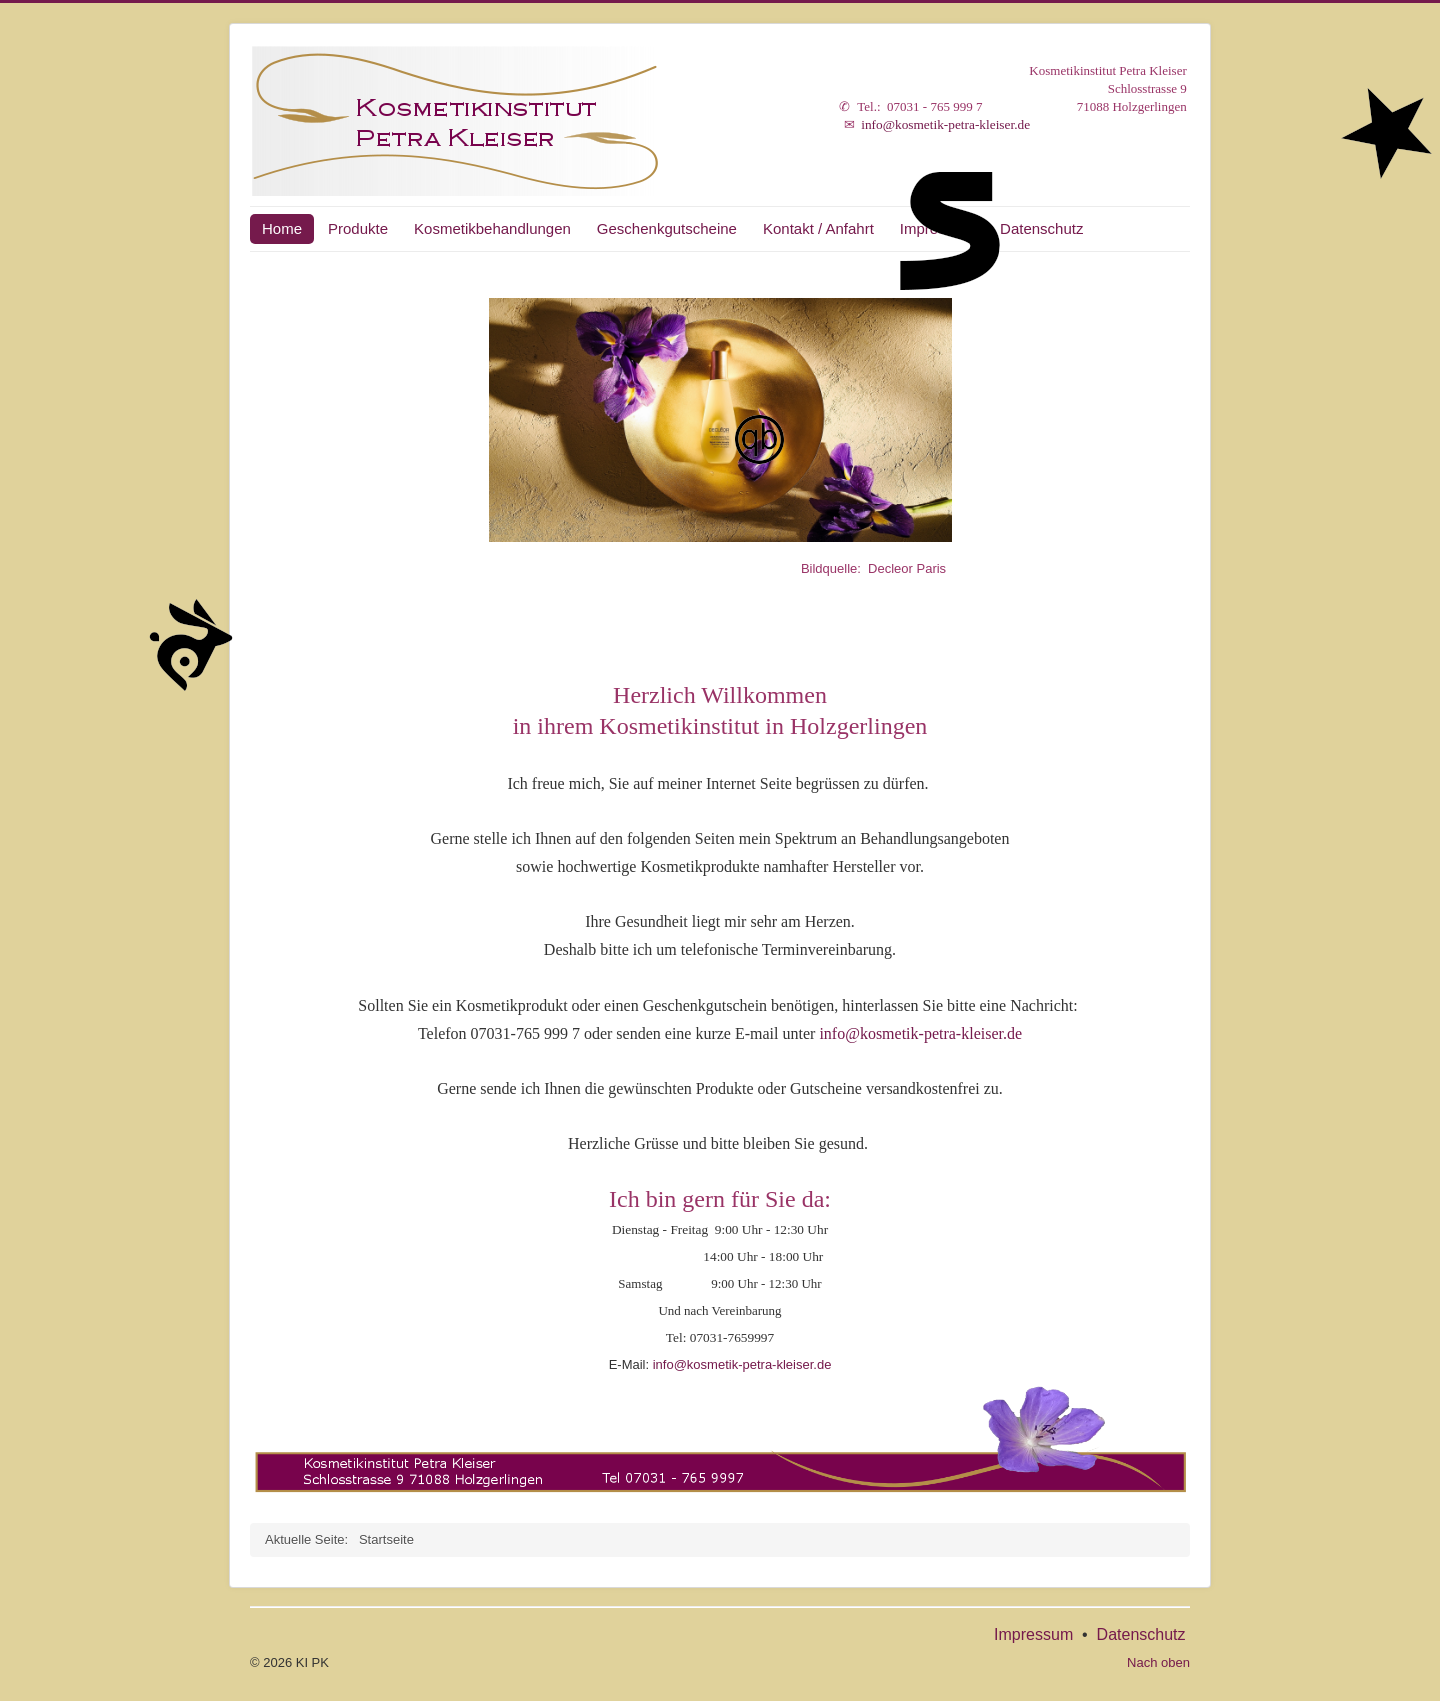 The width and height of the screenshot is (1440, 1701). What do you see at coordinates (1386, 133) in the screenshot?
I see `access riseup secure email and communication services` at bounding box center [1386, 133].